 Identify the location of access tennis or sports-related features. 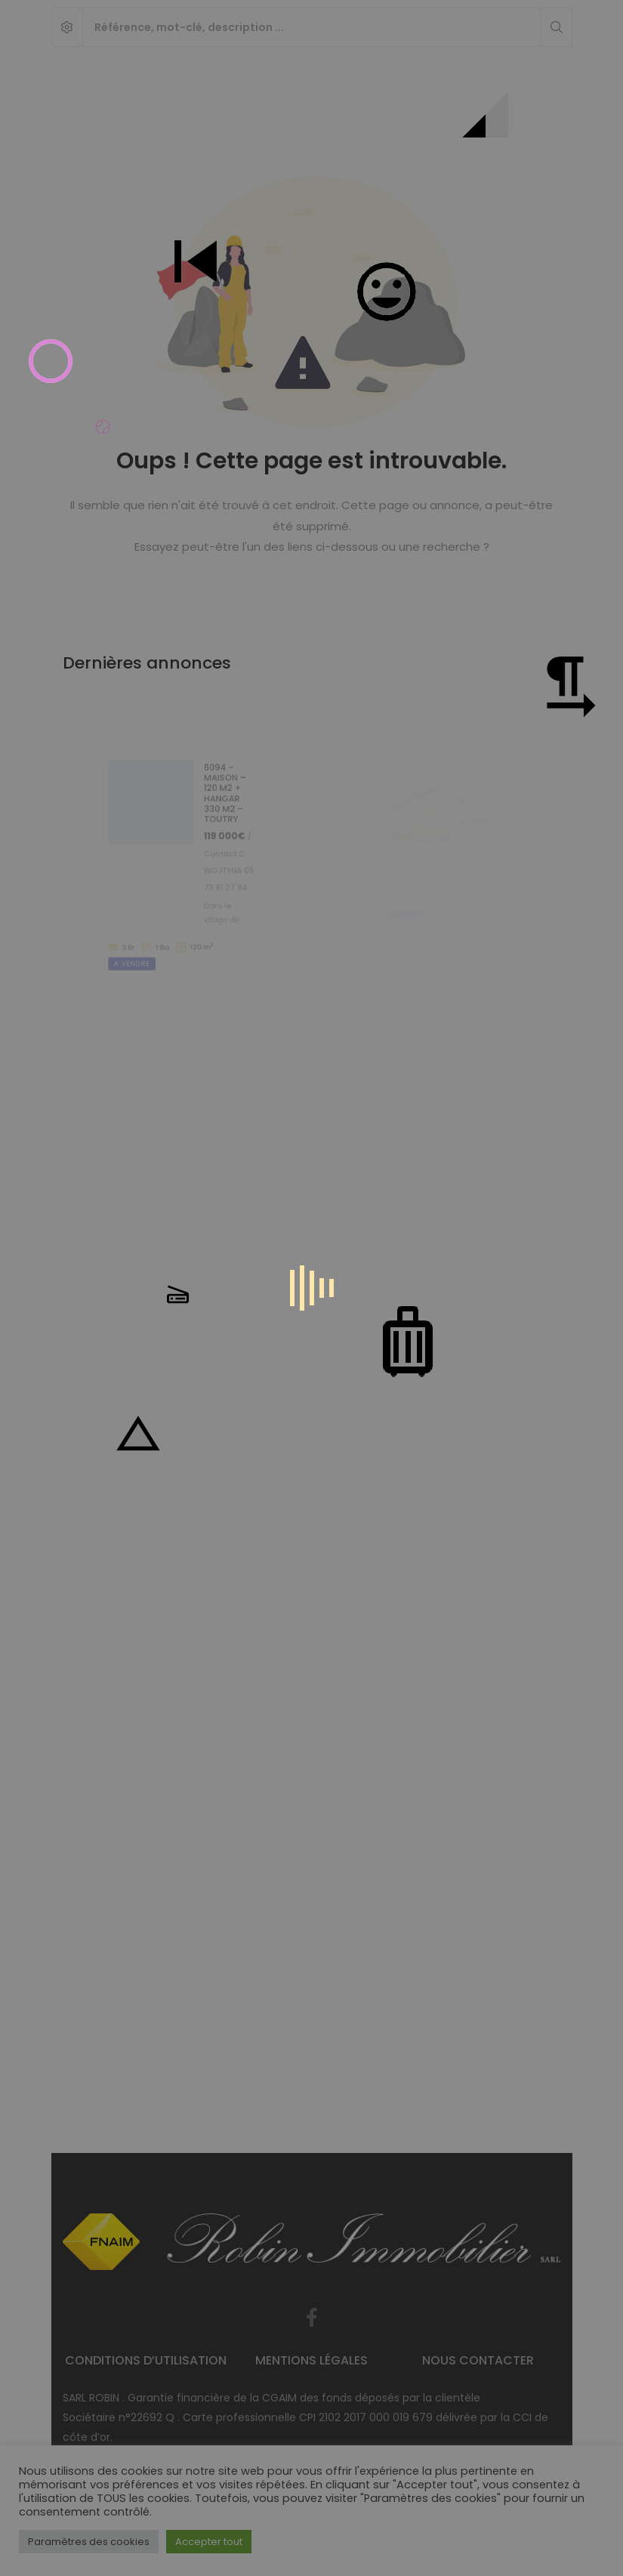
(103, 427).